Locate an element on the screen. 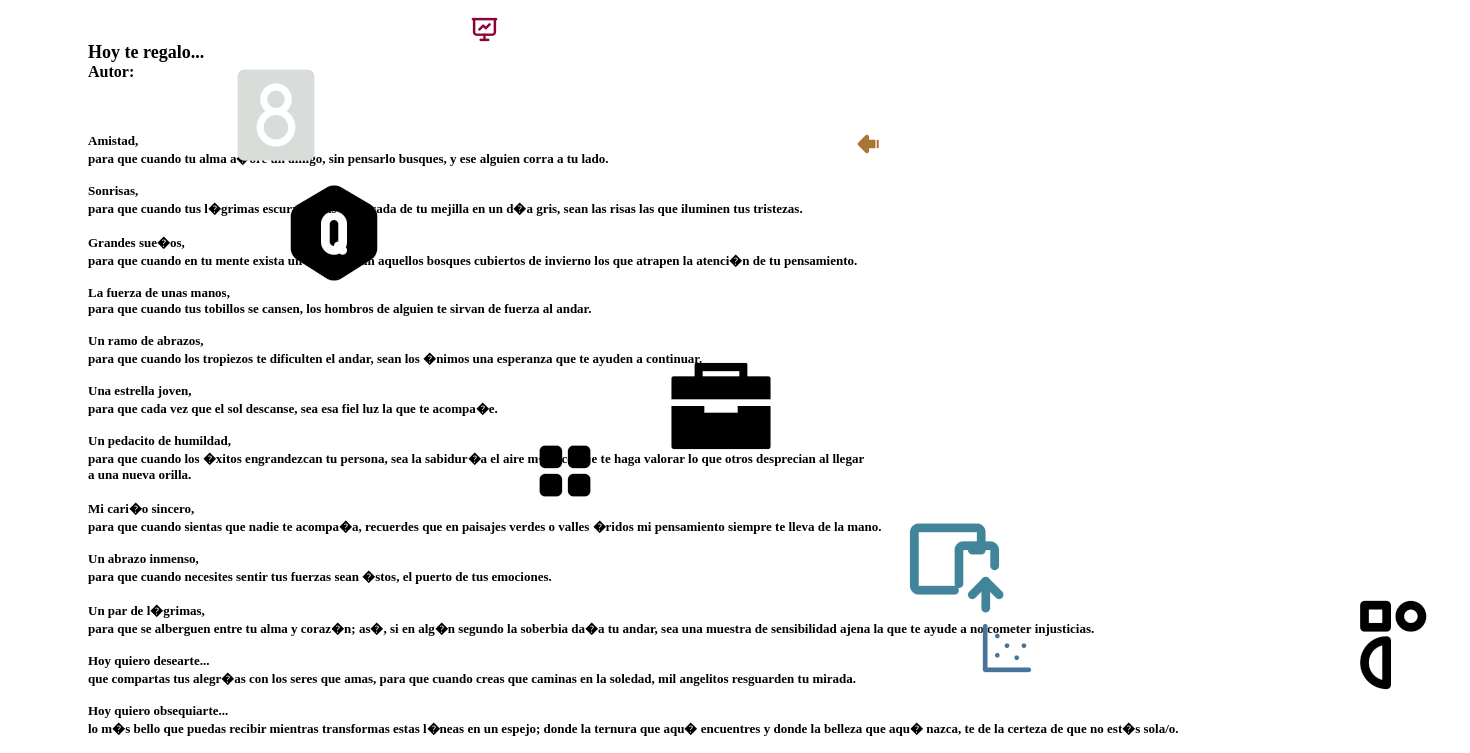 Image resolution: width=1470 pixels, height=753 pixels. view scatter plot data is located at coordinates (1007, 648).